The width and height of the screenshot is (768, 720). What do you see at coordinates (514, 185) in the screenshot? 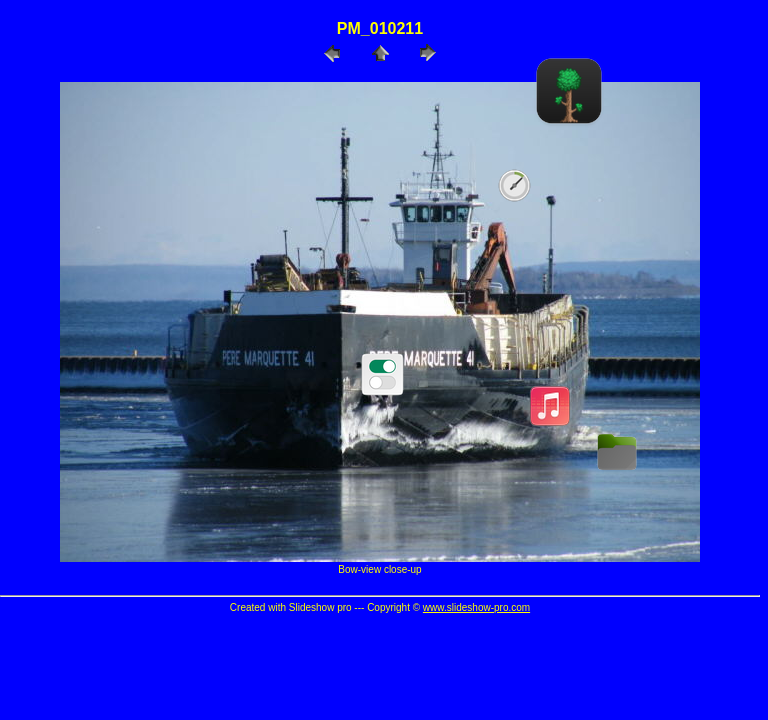
I see `open sysprof system profiler` at bounding box center [514, 185].